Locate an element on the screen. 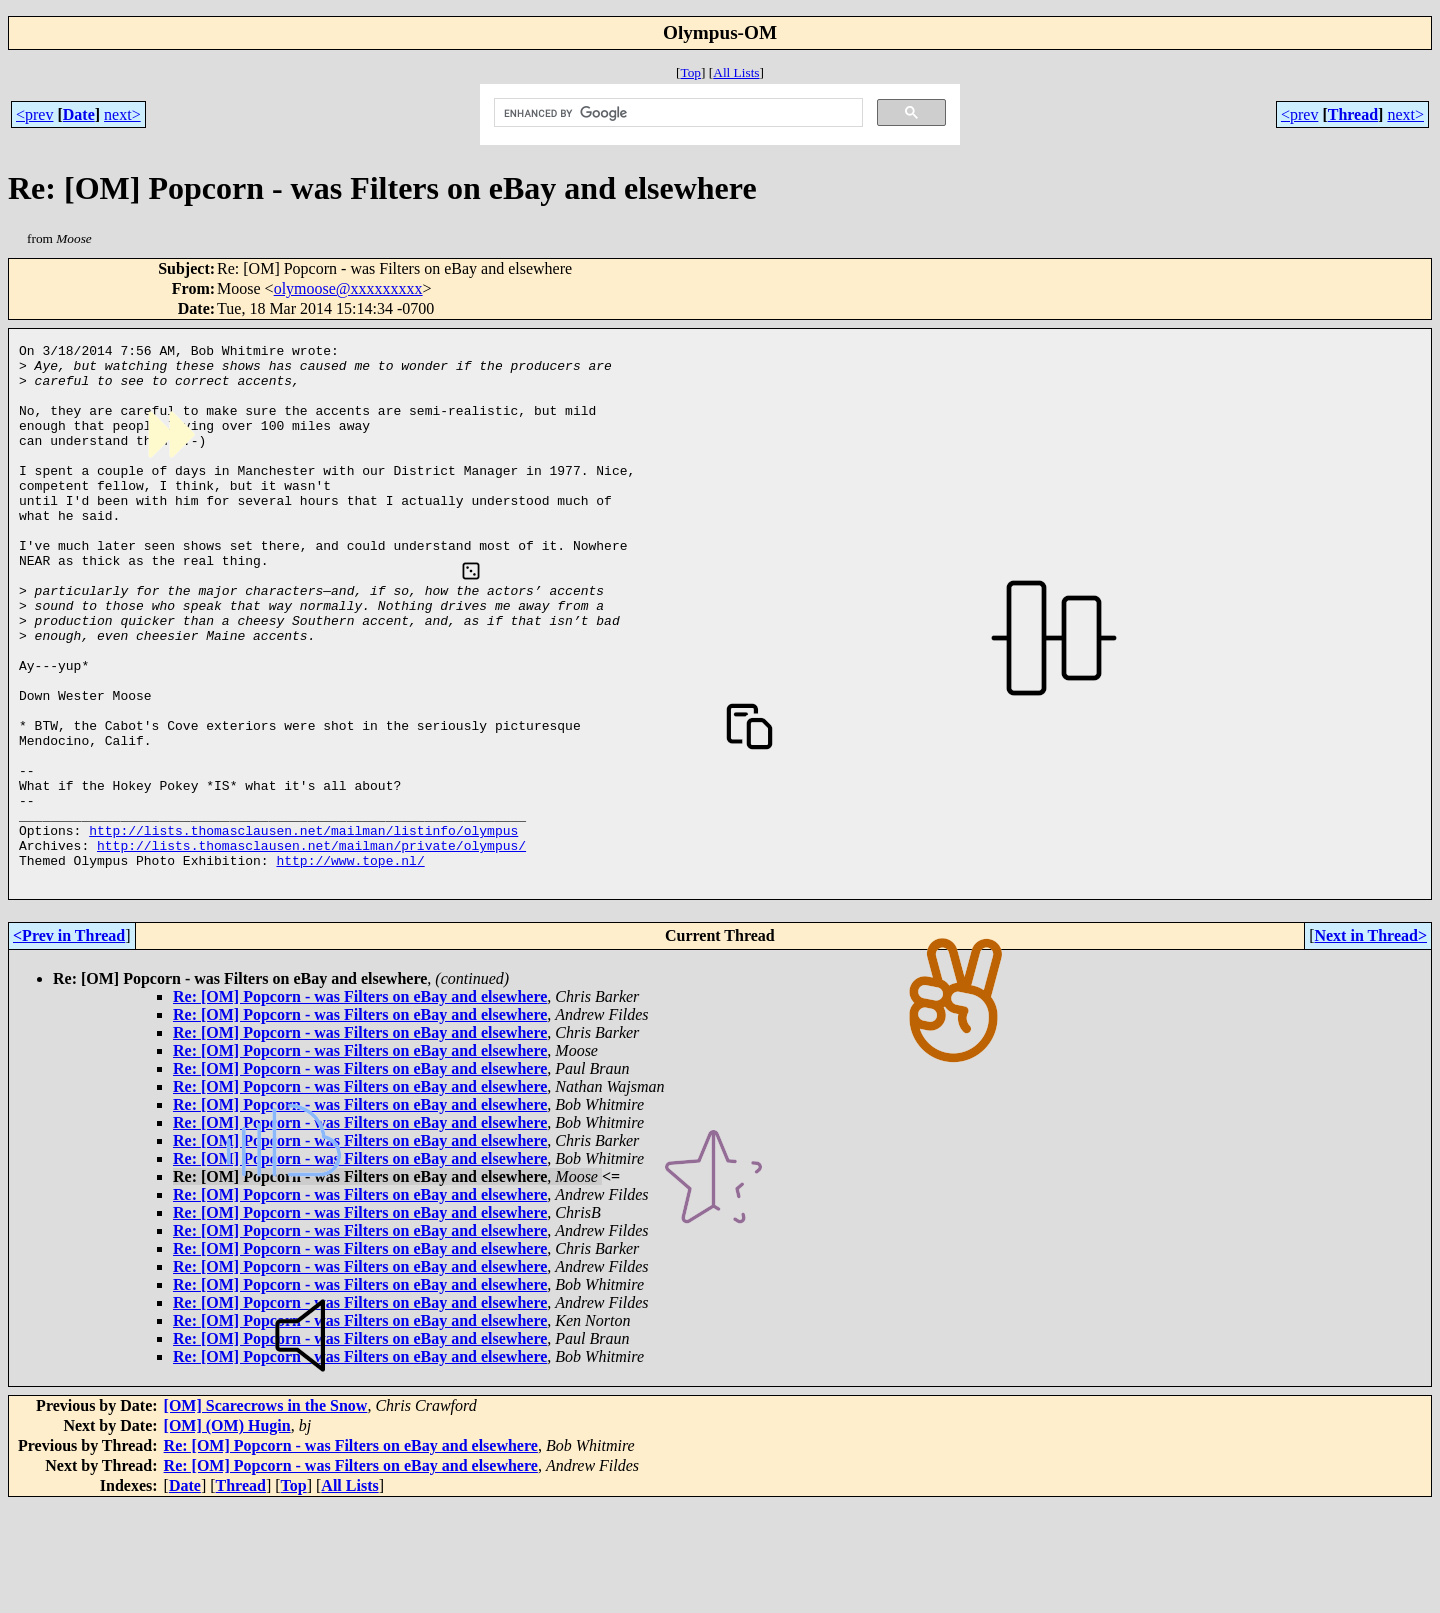 The image size is (1440, 1613). indicates a partial or half-star rating is located at coordinates (713, 1178).